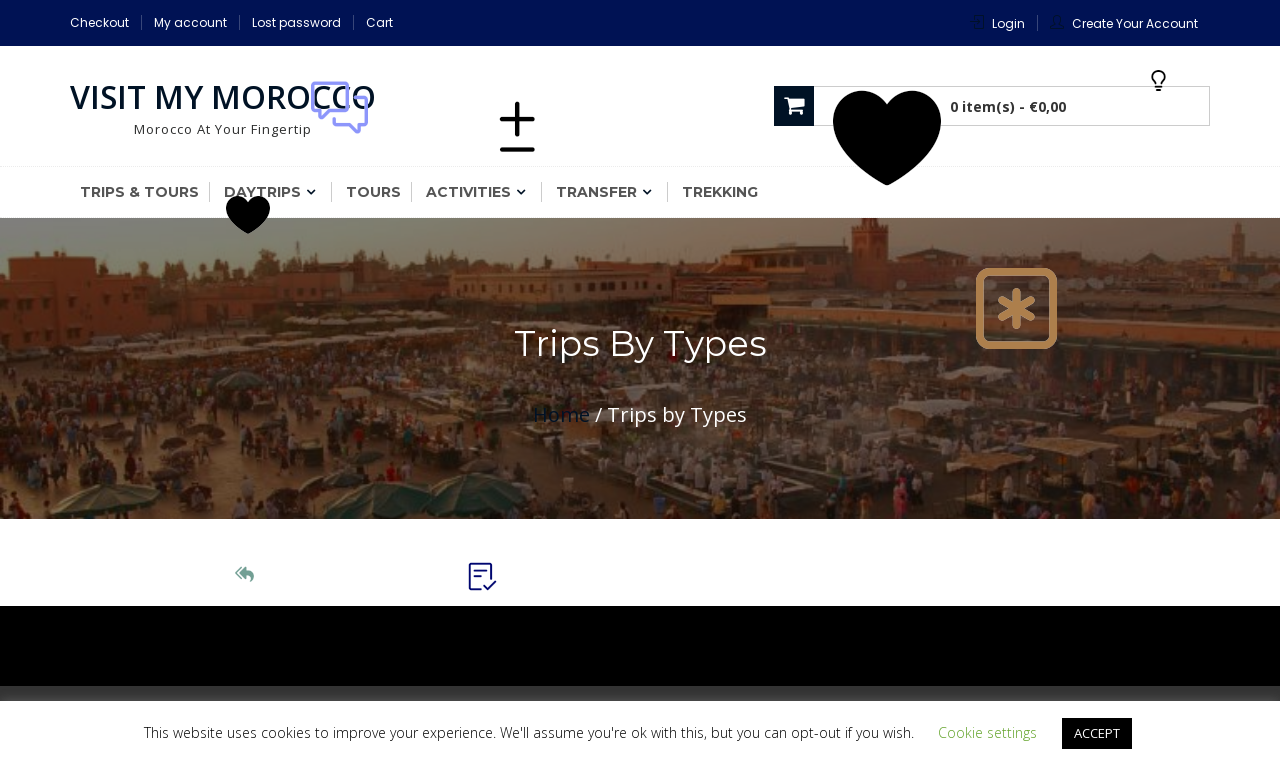  Describe the element at coordinates (339, 107) in the screenshot. I see `view discussion thread` at that location.